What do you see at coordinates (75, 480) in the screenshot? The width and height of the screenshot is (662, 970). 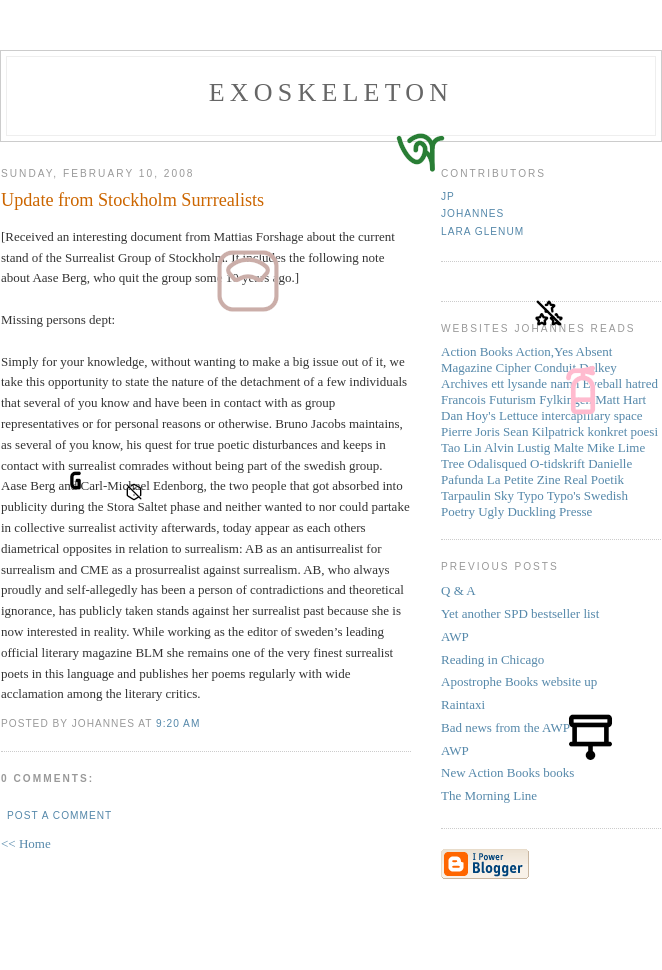 I see `indicates GPRS/2G network connection` at bounding box center [75, 480].